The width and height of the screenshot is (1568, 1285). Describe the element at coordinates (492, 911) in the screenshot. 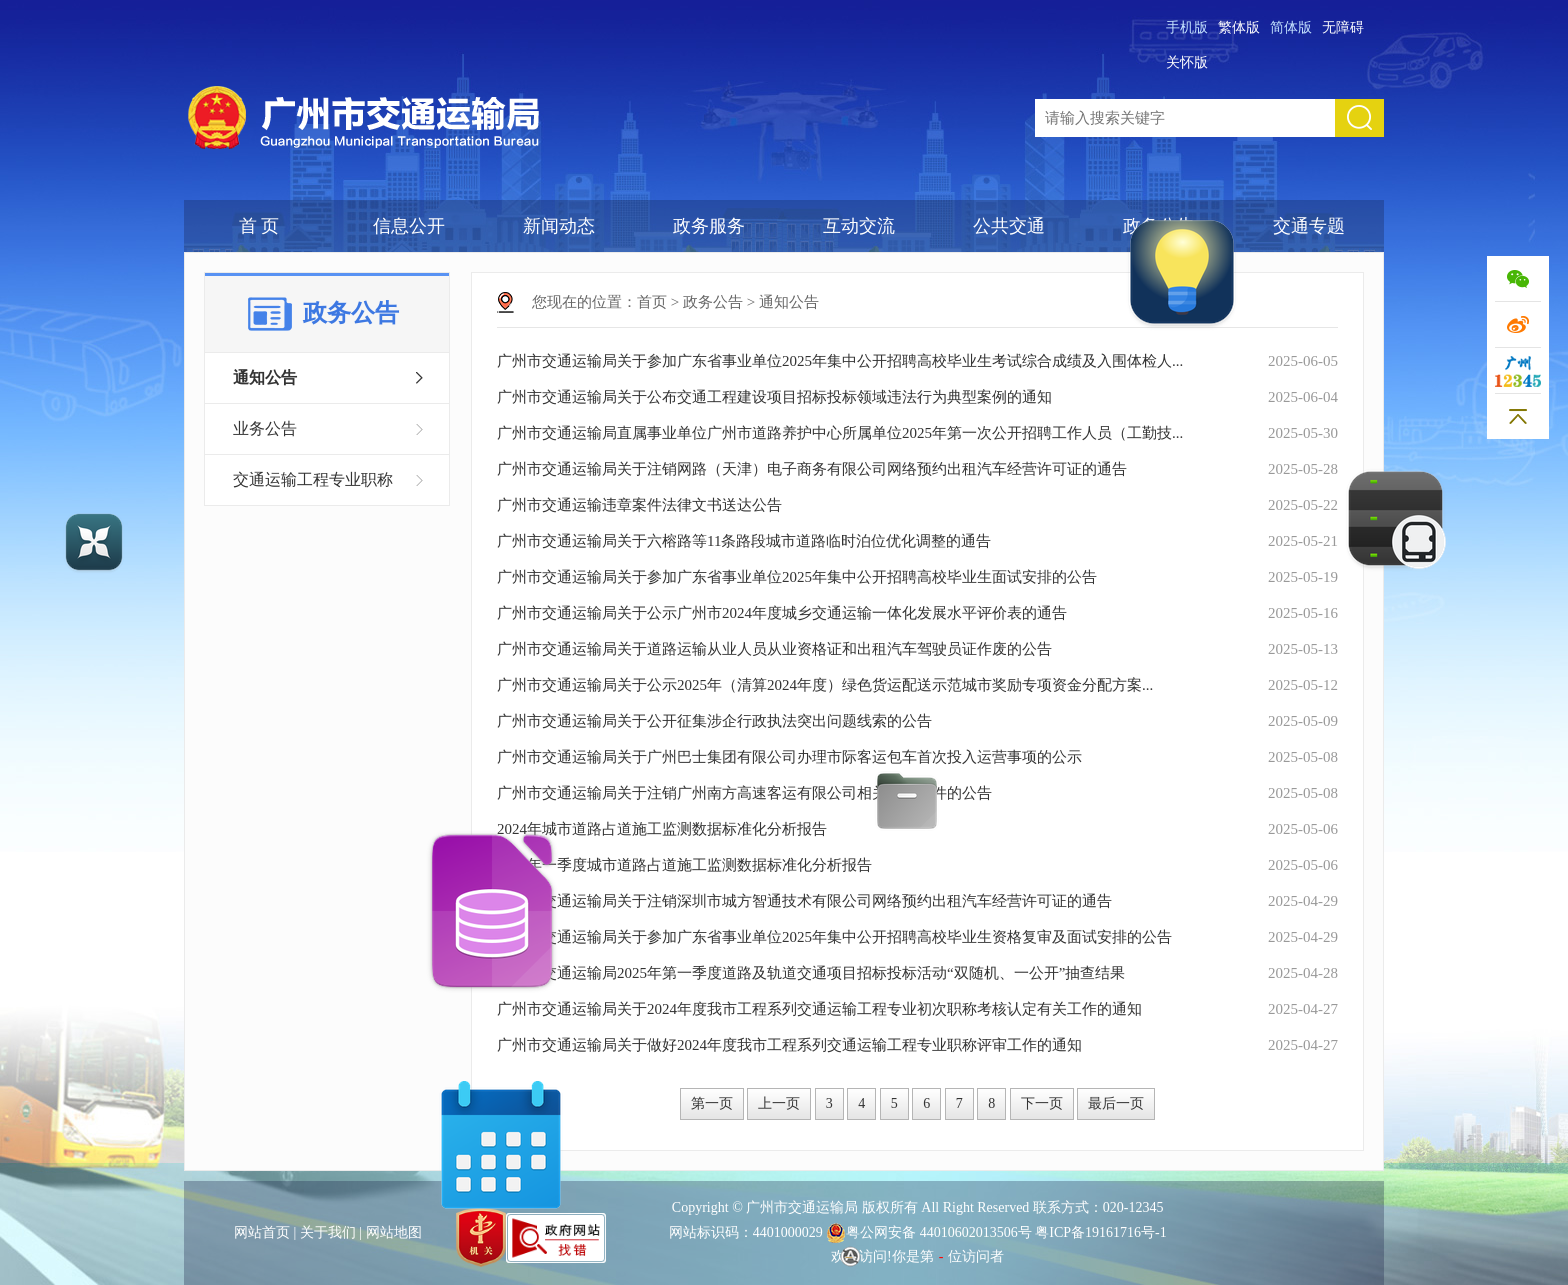

I see `open libreoffice base database application` at that location.